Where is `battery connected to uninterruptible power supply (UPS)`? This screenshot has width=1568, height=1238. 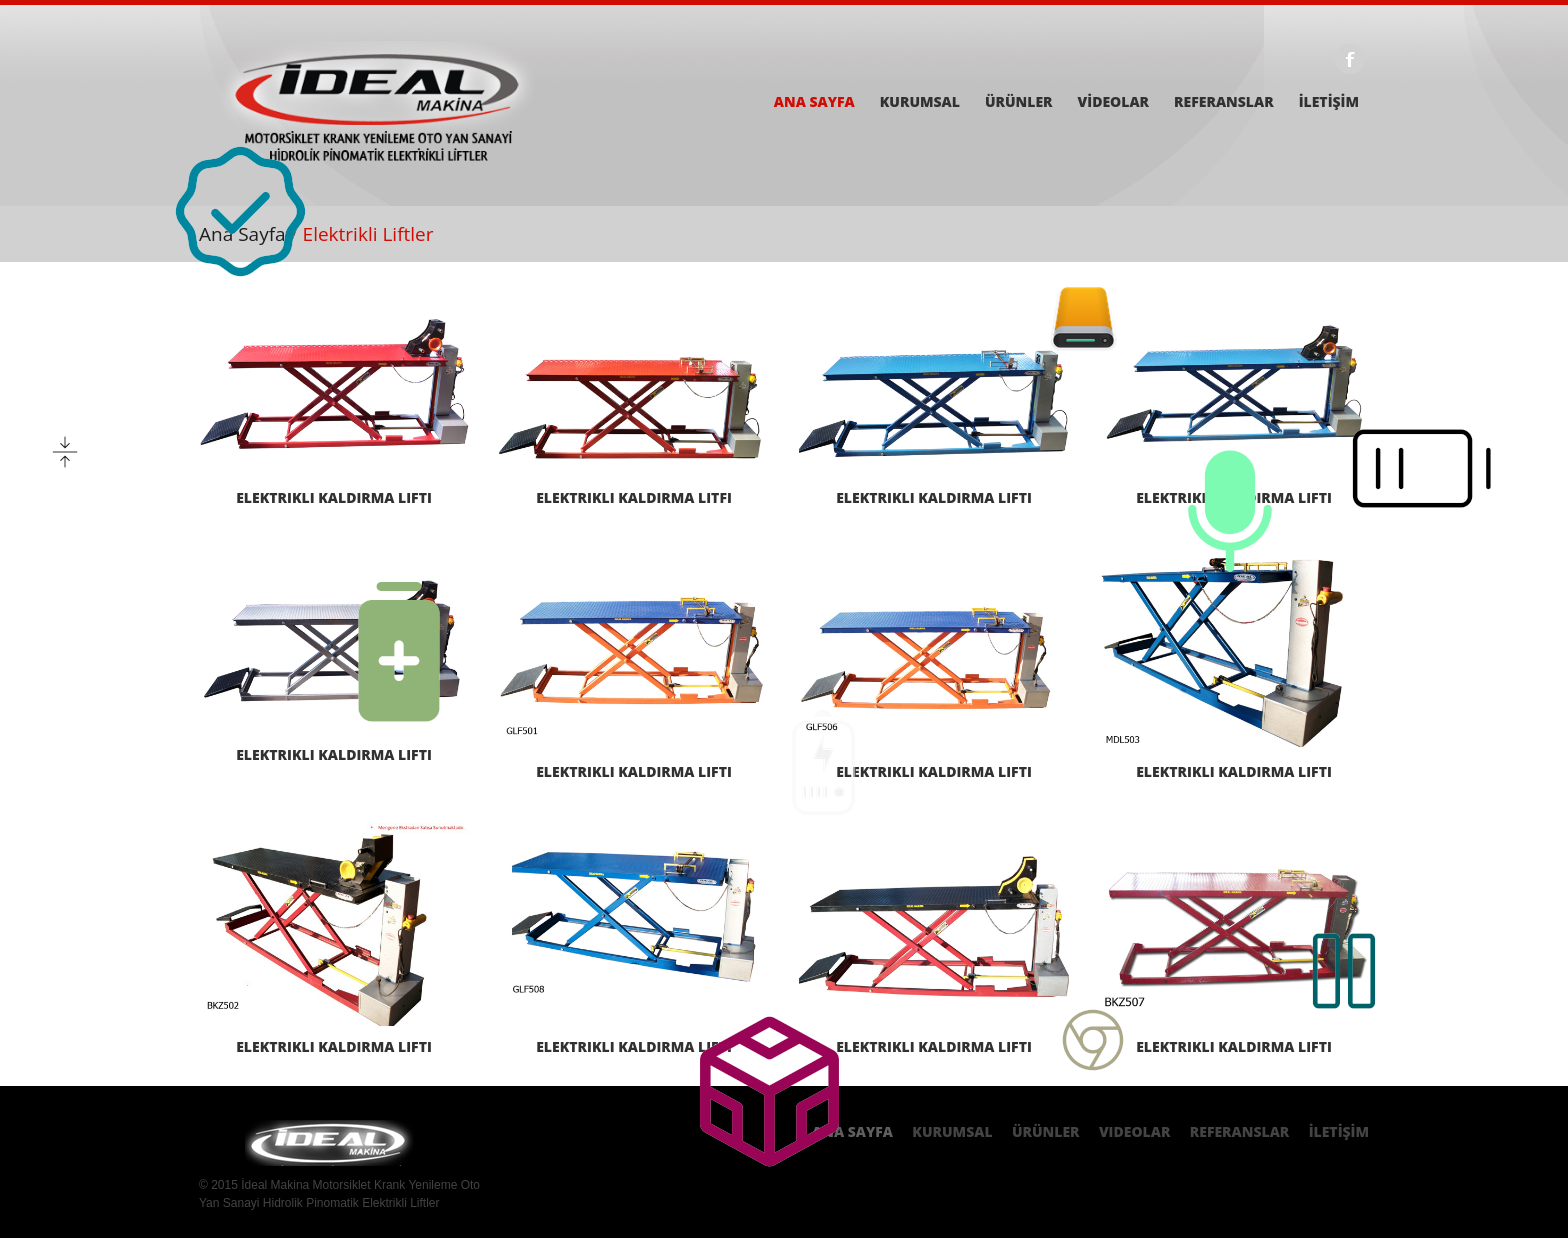
battery connected to uninterruptible power supply (UPS) is located at coordinates (823, 762).